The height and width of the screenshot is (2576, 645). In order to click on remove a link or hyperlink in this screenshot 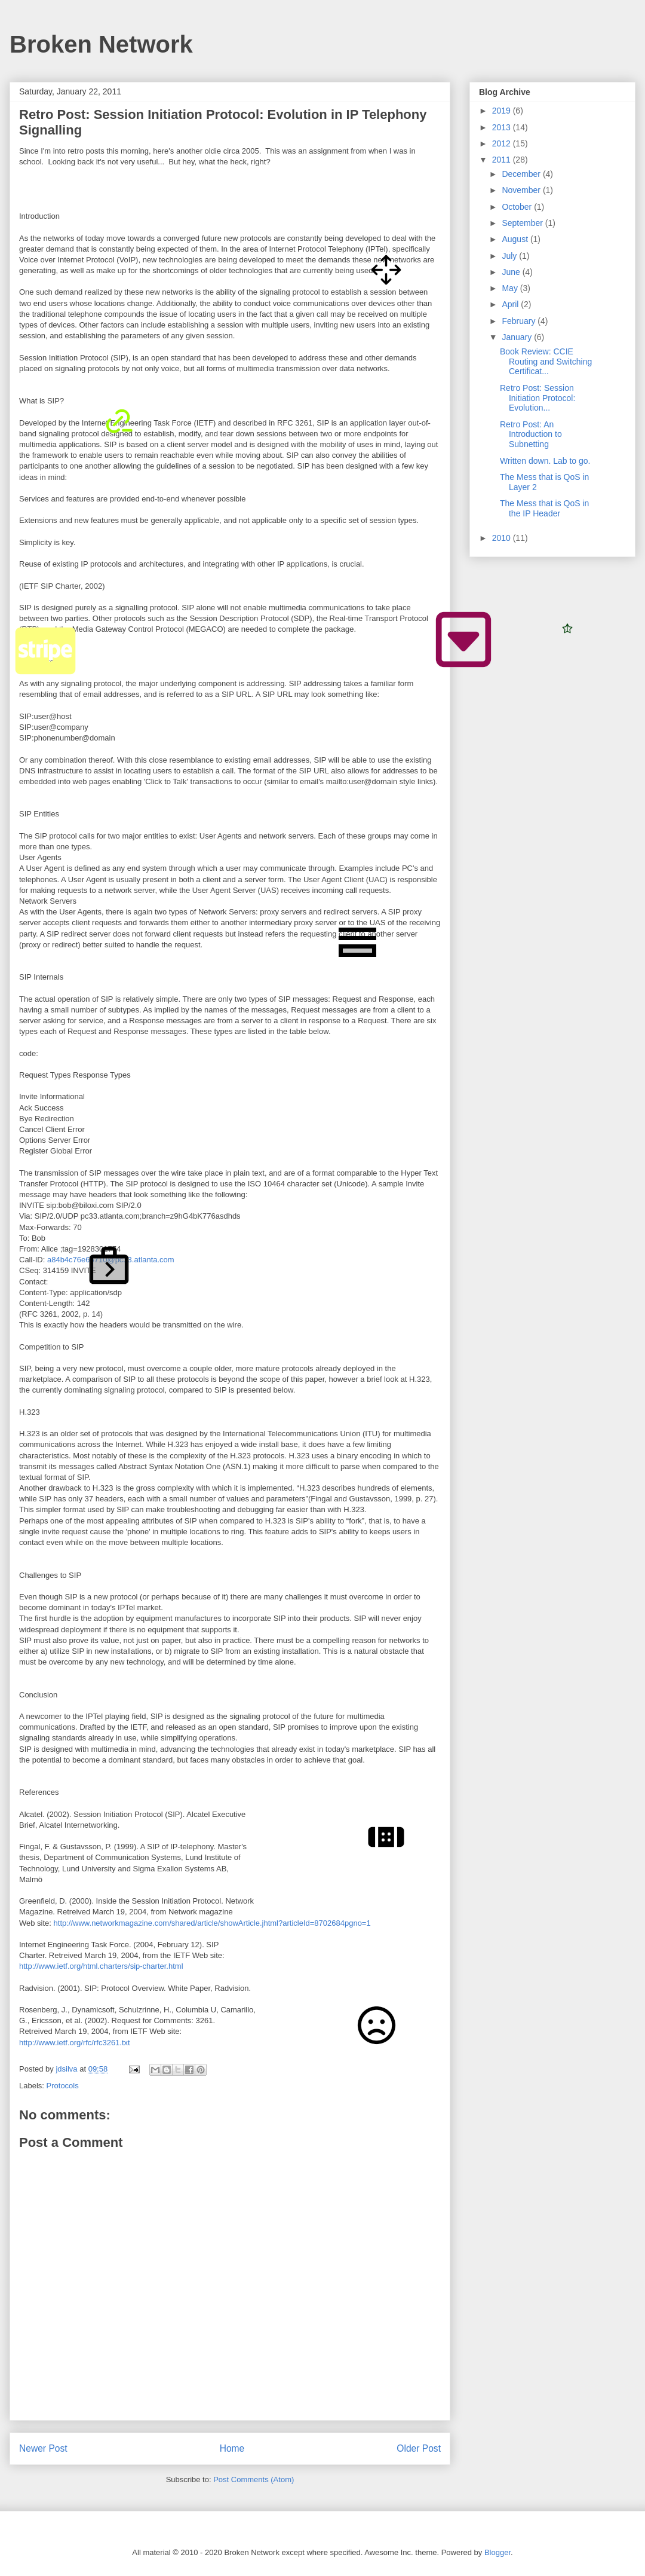, I will do `click(118, 421)`.